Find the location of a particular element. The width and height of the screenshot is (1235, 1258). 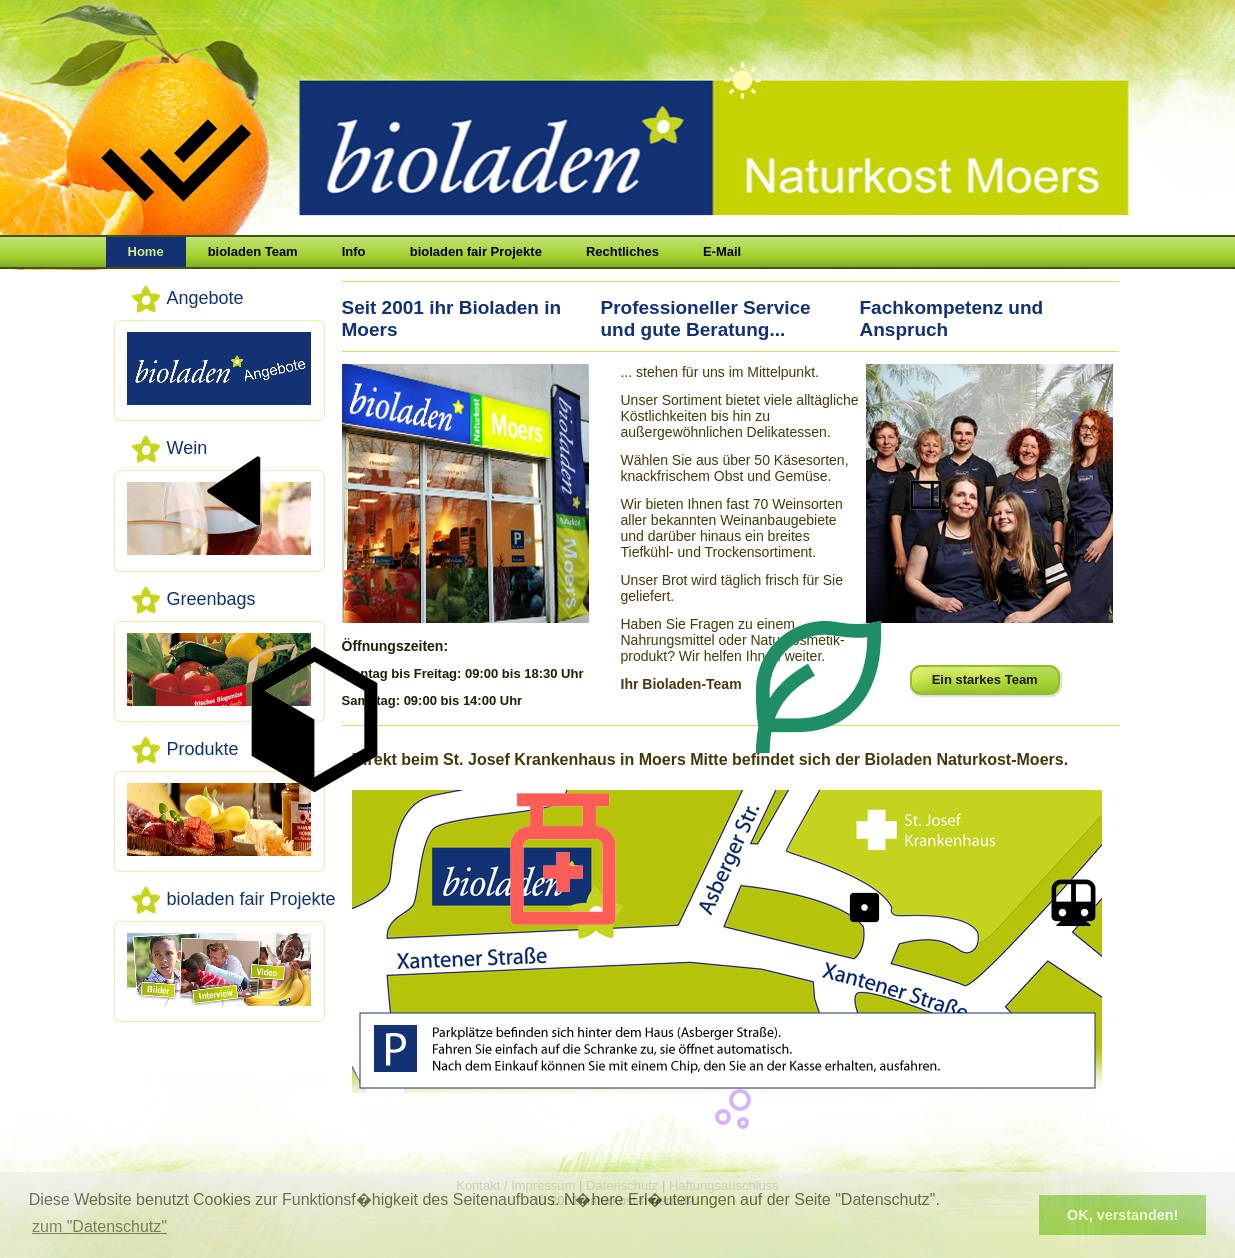

open 3d modeling or design tools is located at coordinates (314, 719).